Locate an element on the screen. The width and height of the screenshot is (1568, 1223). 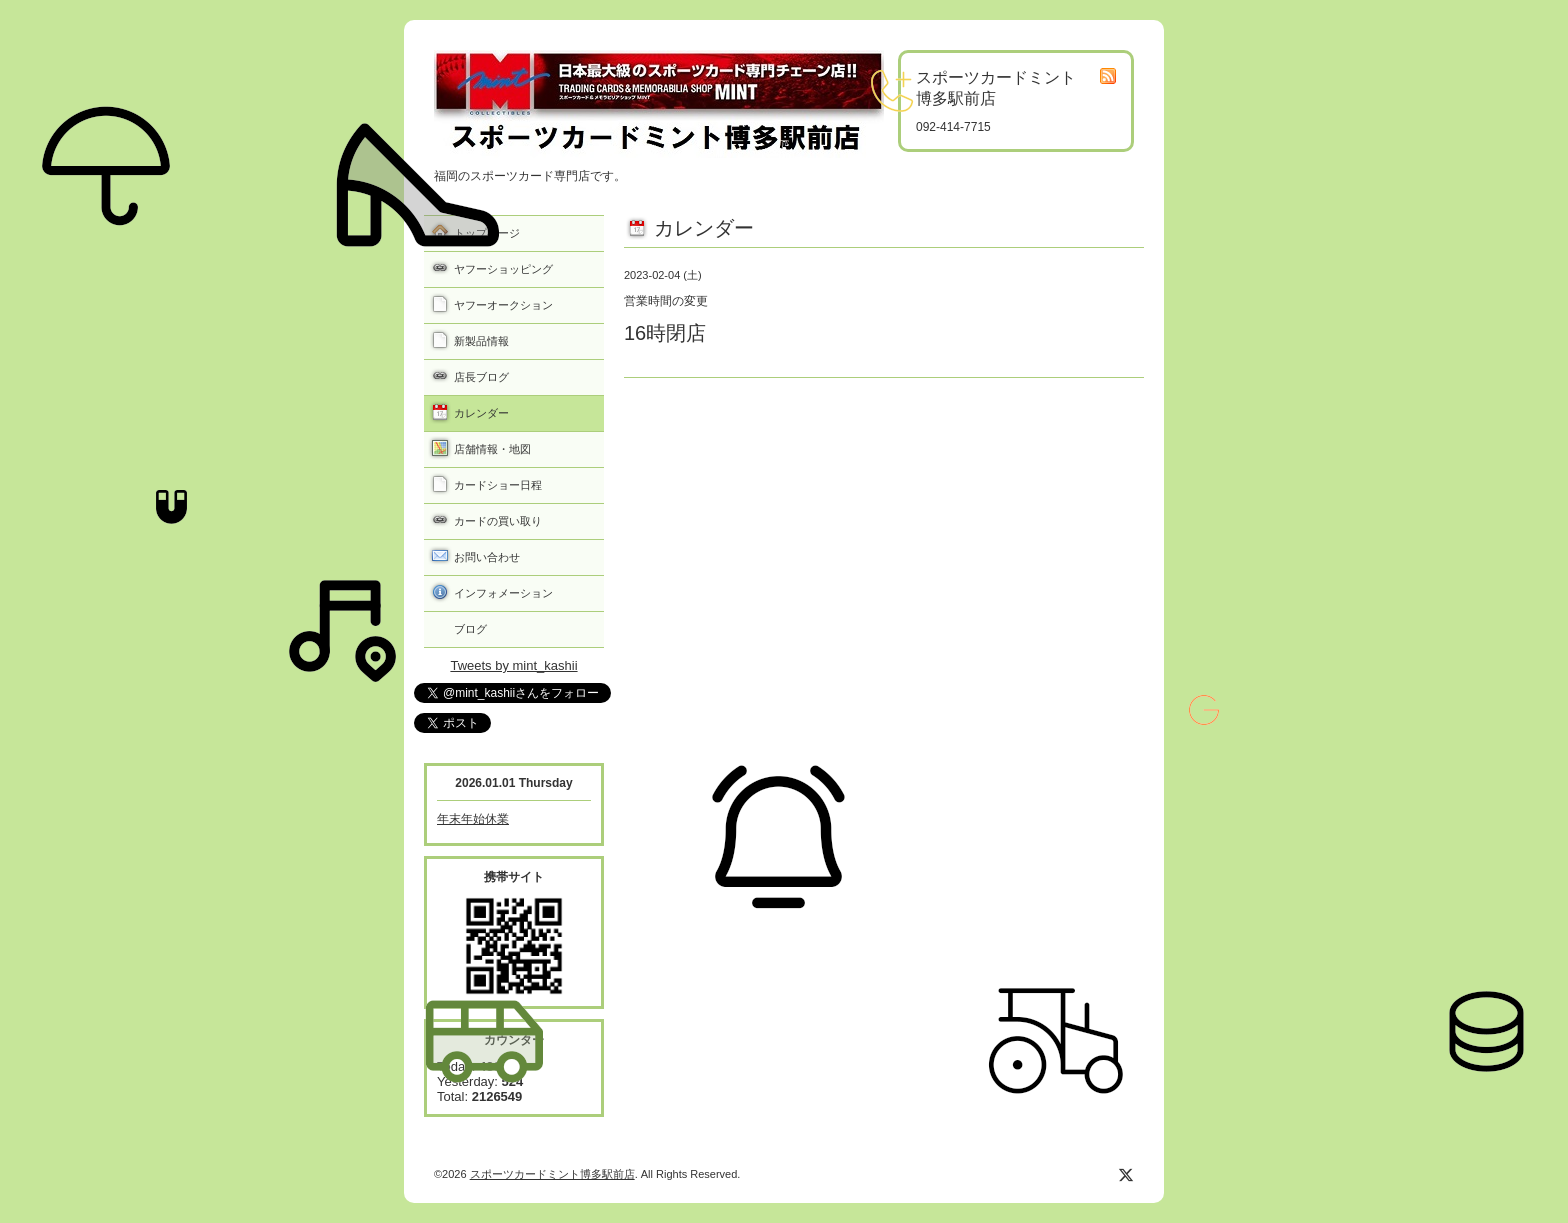
access farming or agricultural features is located at coordinates (1053, 1038).